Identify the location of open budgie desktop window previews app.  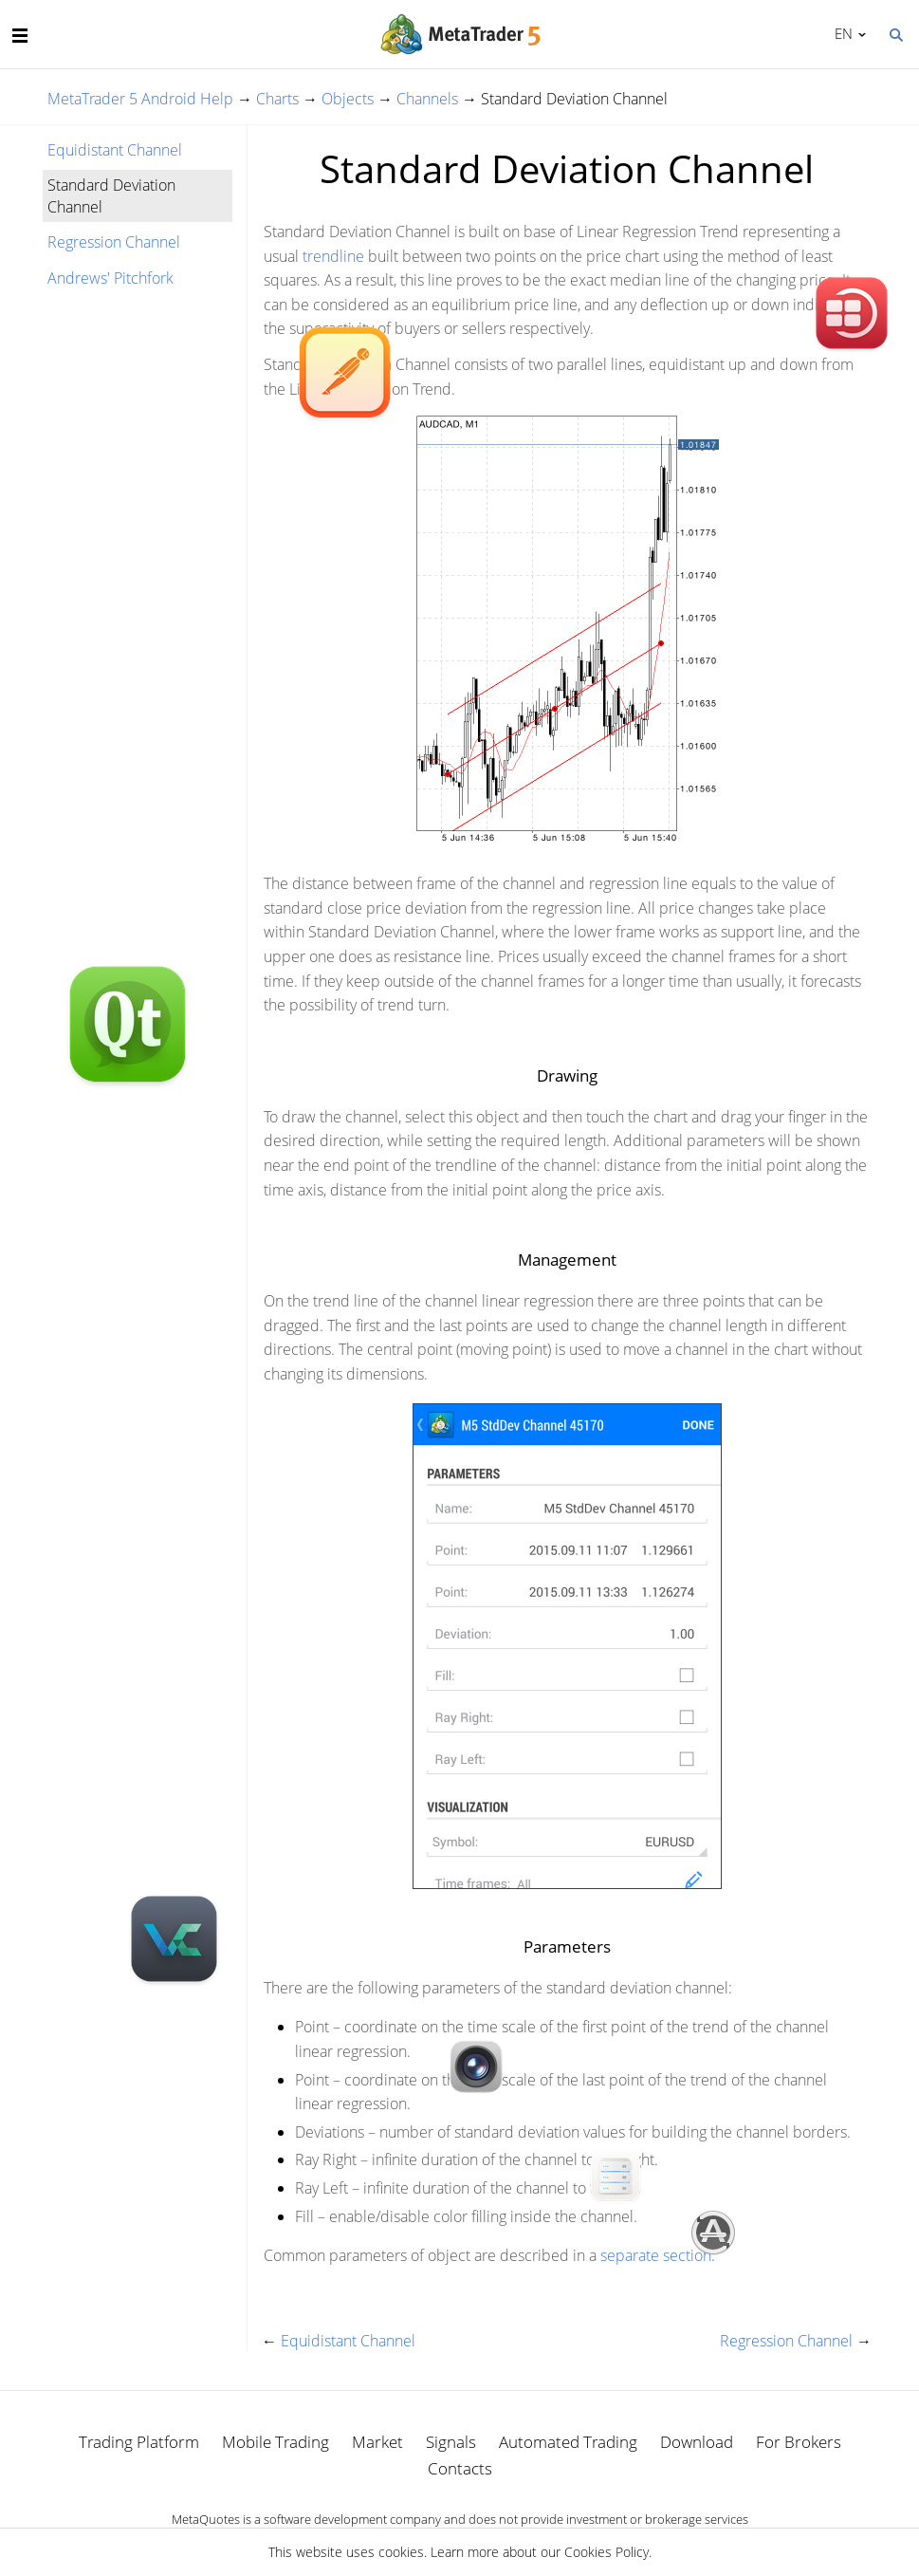
(852, 313).